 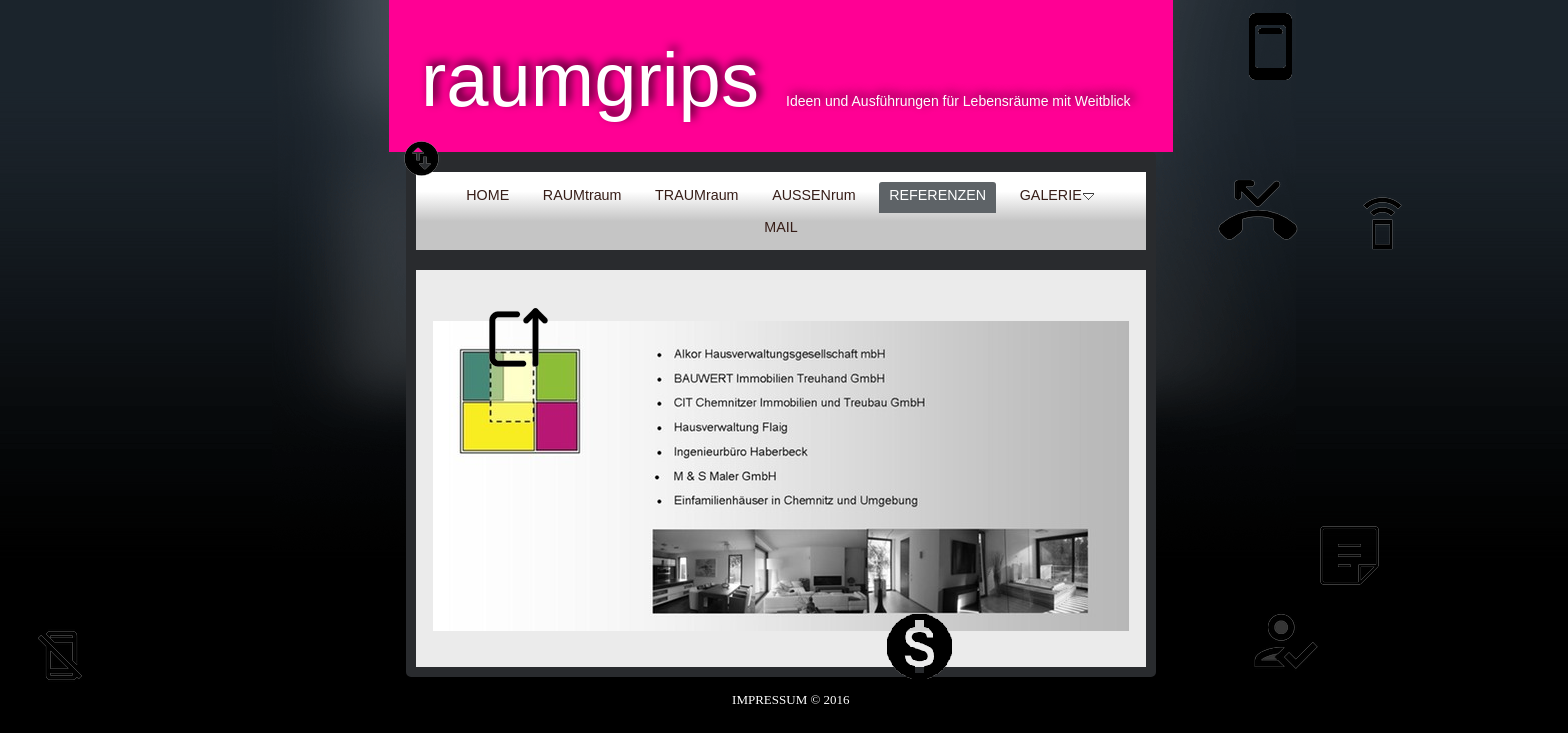 I want to click on manage mobile ad placements, so click(x=1270, y=46).